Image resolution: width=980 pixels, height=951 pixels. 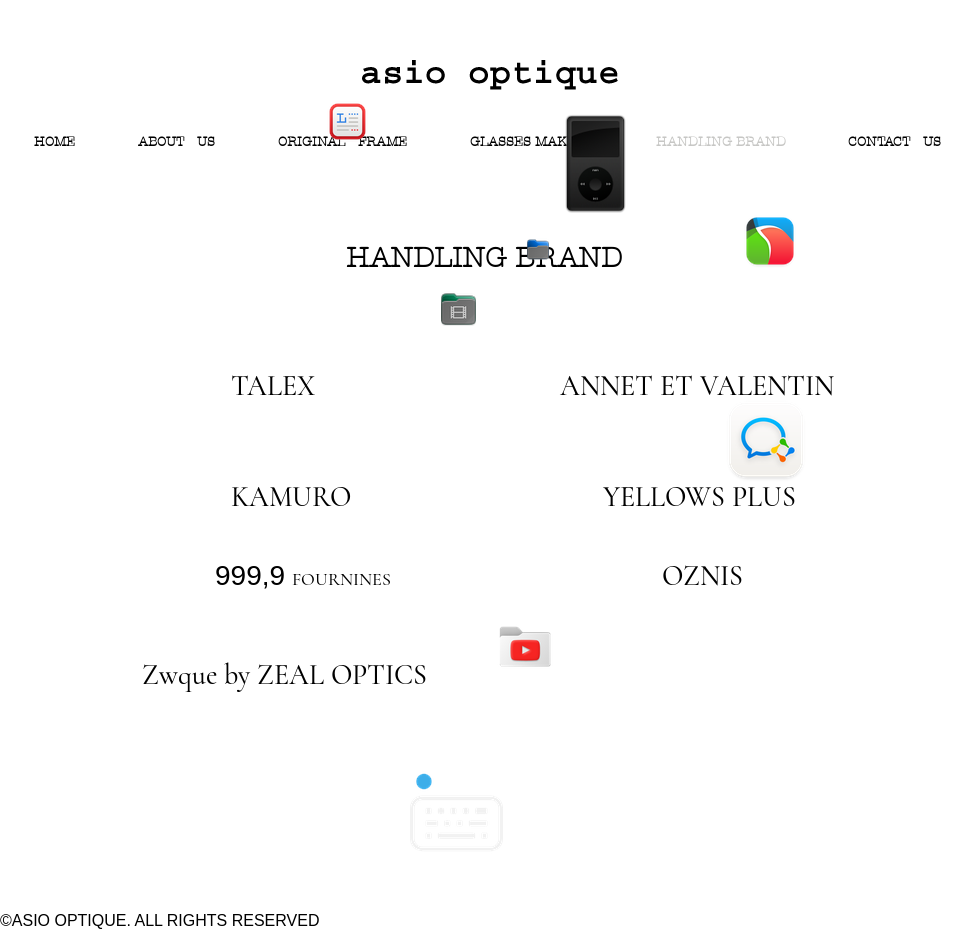 I want to click on open Lorem placeholder text generator app, so click(x=347, y=121).